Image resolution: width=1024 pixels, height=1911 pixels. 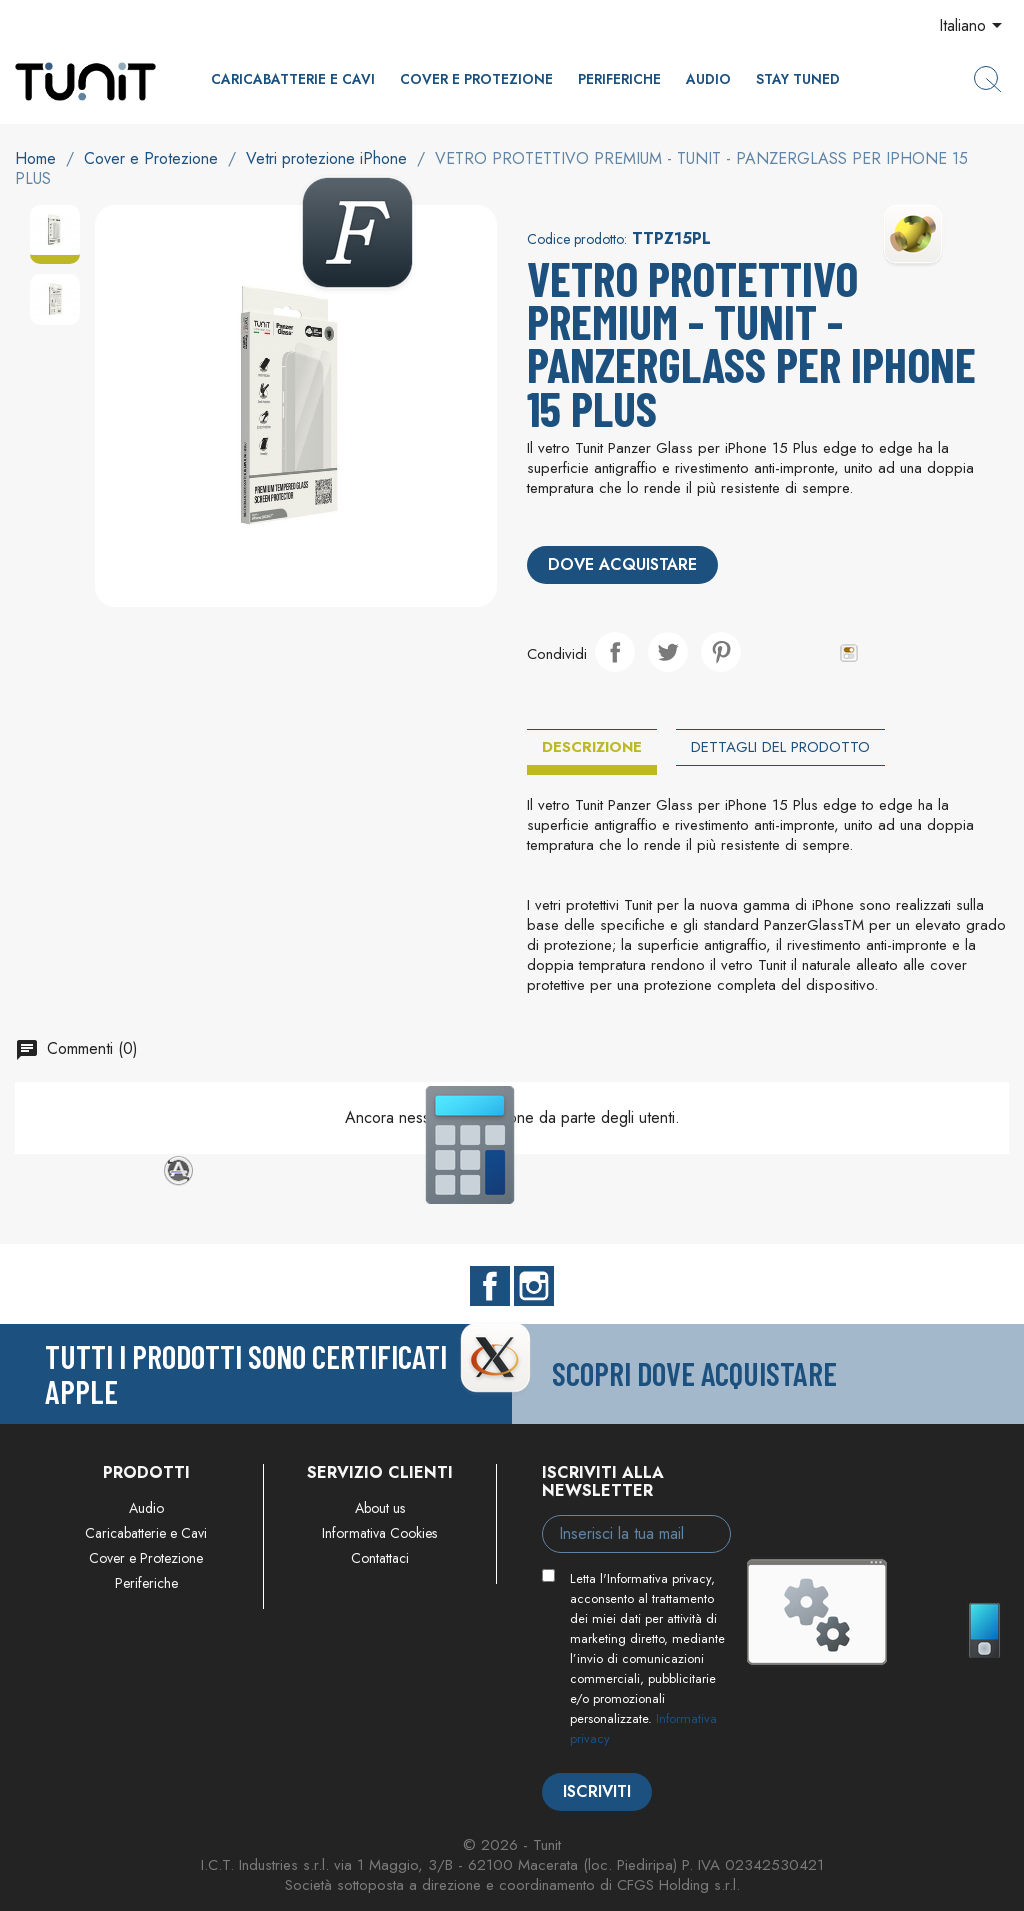 What do you see at coordinates (913, 234) in the screenshot?
I see `open openscad 3d modeling application` at bounding box center [913, 234].